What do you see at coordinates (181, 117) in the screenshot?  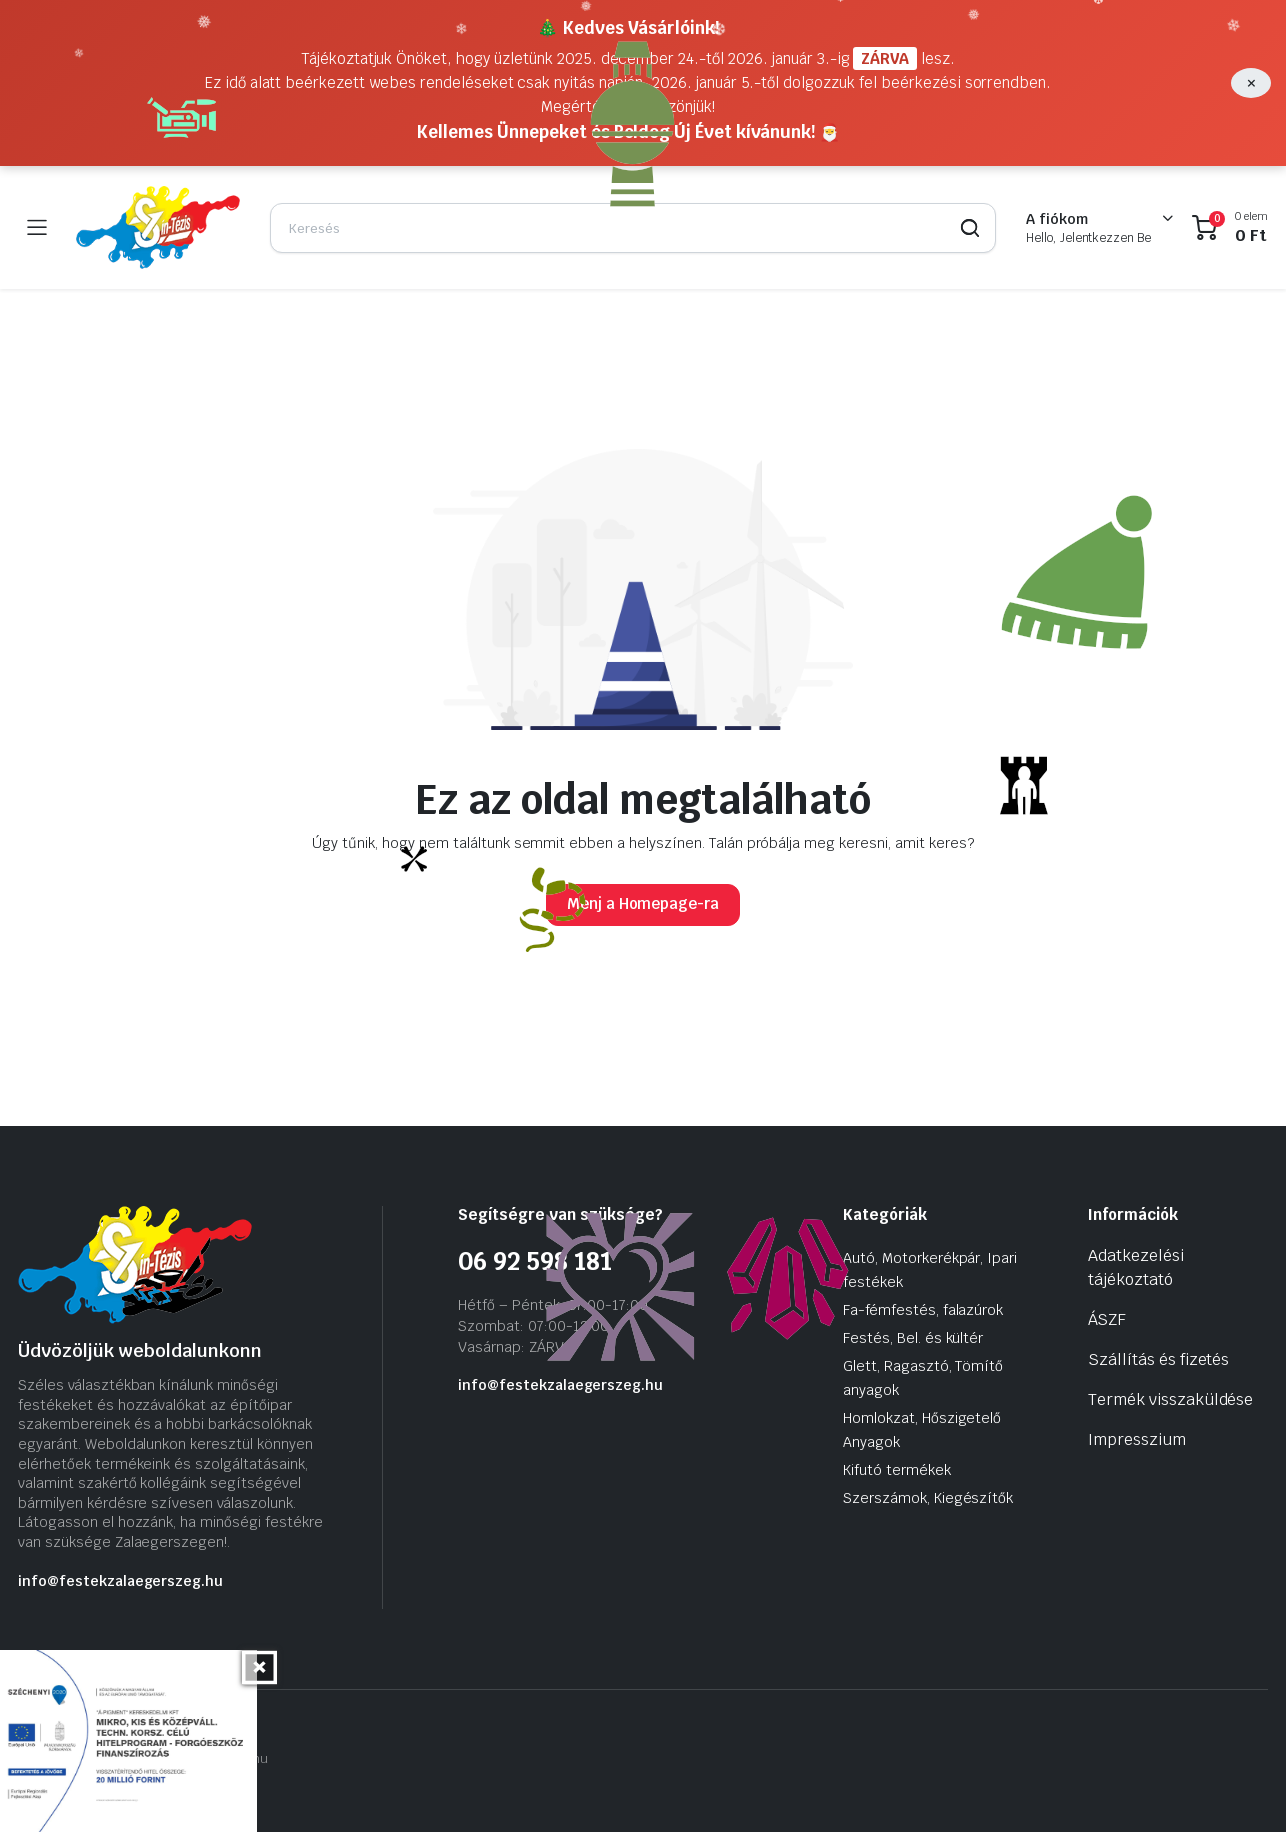 I see `start recording video` at bounding box center [181, 117].